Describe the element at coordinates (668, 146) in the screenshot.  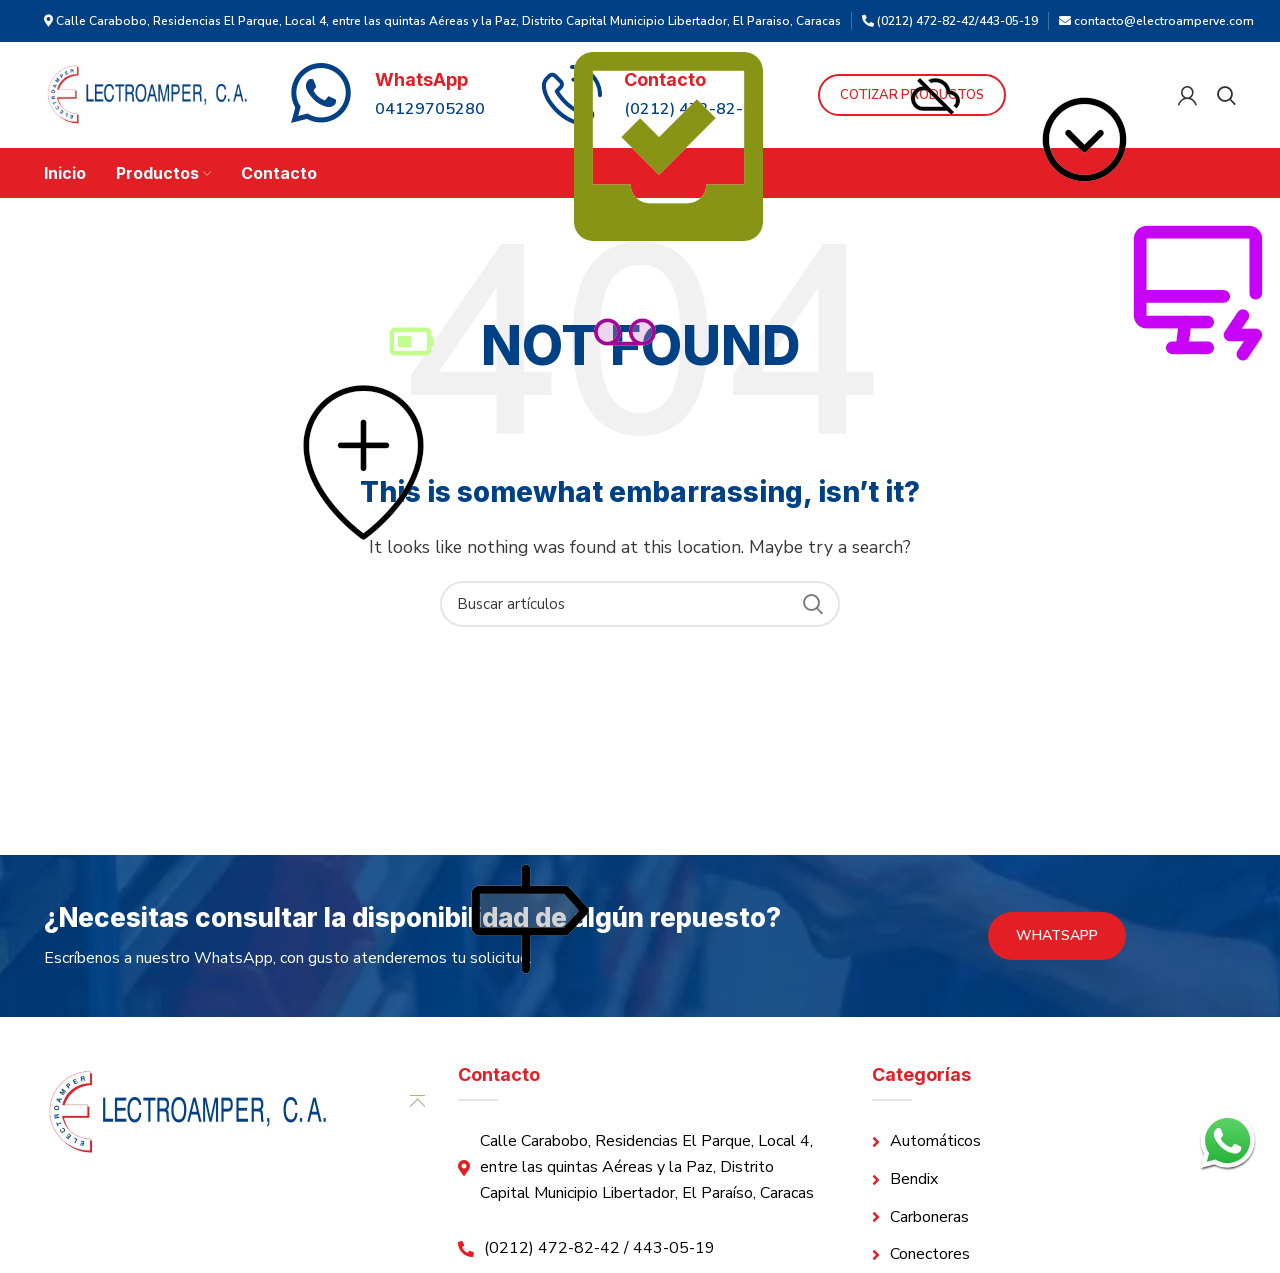
I see `mark all inbox messages as read` at that location.